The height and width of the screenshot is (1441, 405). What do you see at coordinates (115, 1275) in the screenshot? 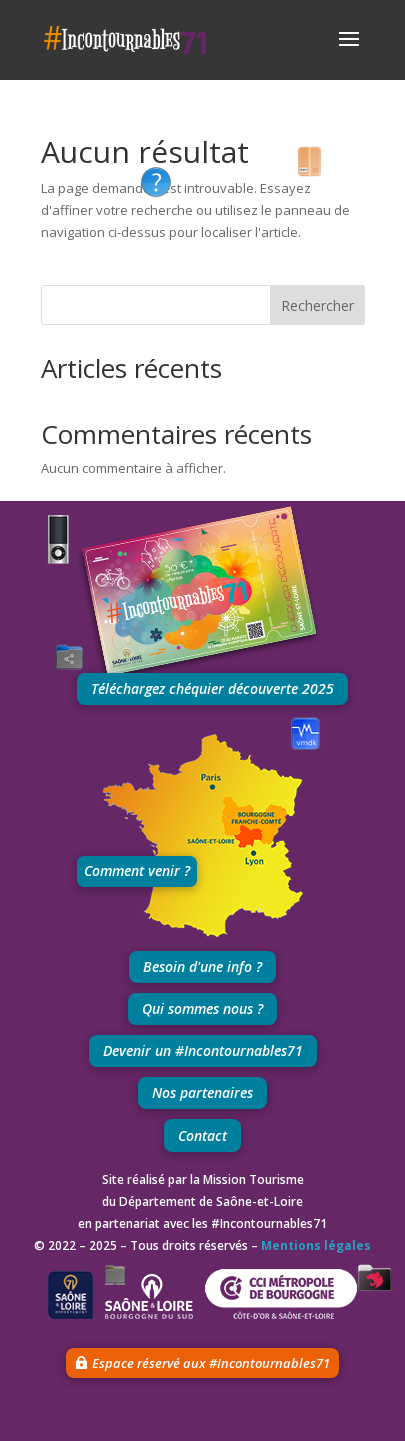
I see `access files stored on a remote server` at bounding box center [115, 1275].